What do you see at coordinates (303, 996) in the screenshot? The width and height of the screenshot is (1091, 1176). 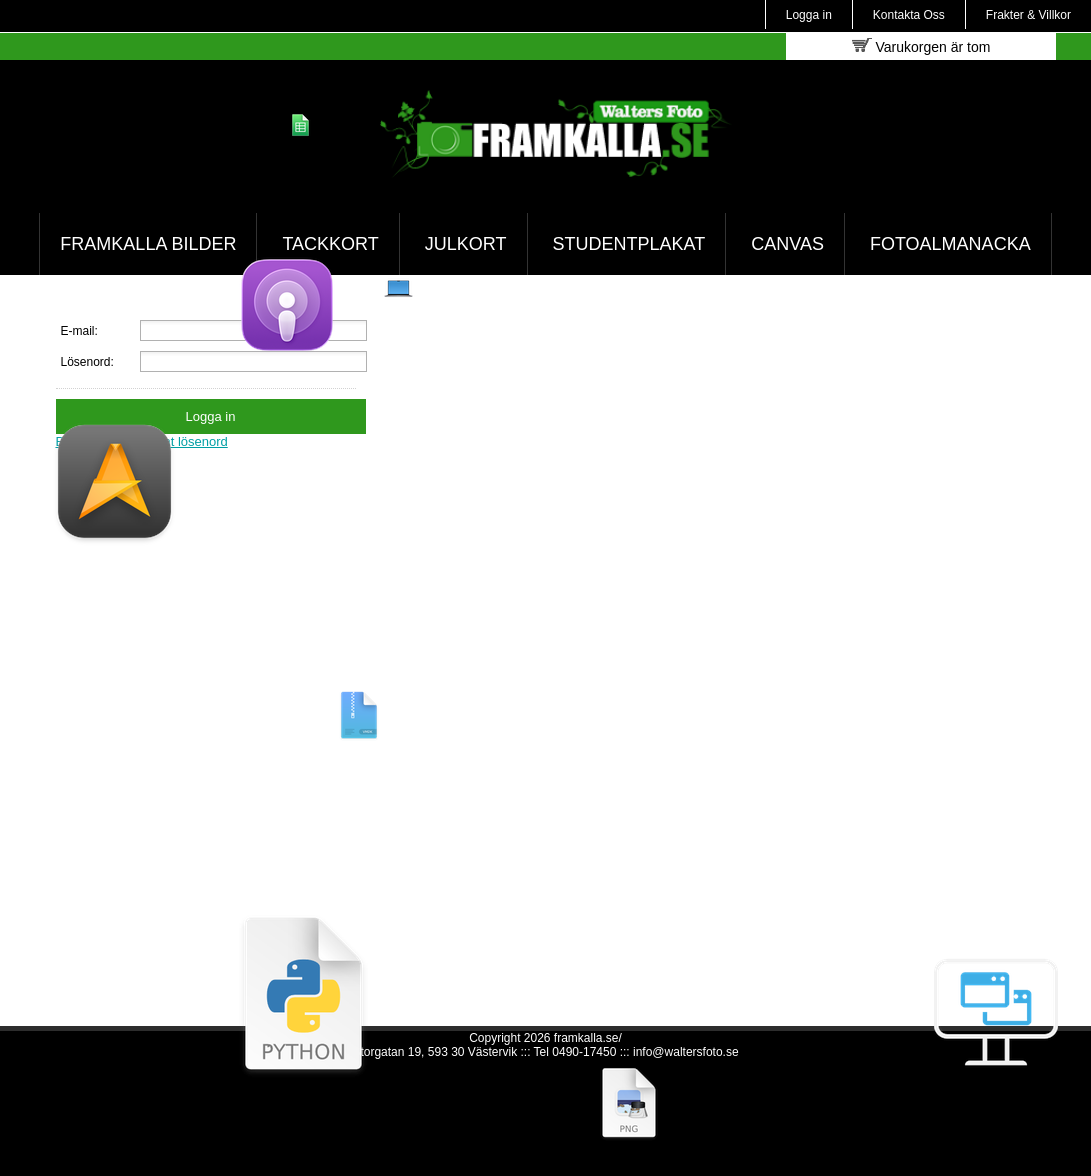 I see `a python source code file` at bounding box center [303, 996].